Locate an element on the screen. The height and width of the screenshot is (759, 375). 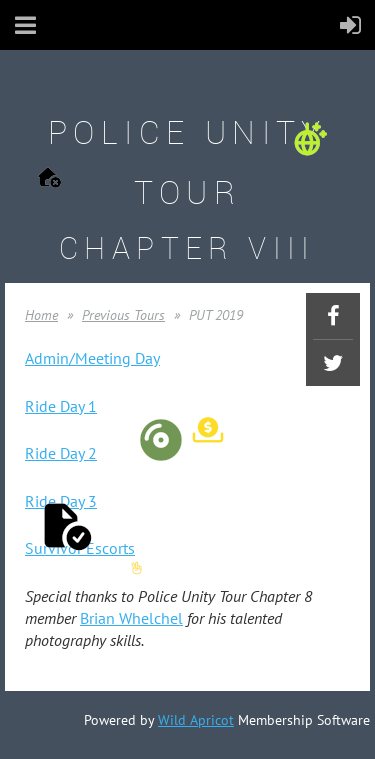
file successfully uploaded or verified is located at coordinates (66, 525).